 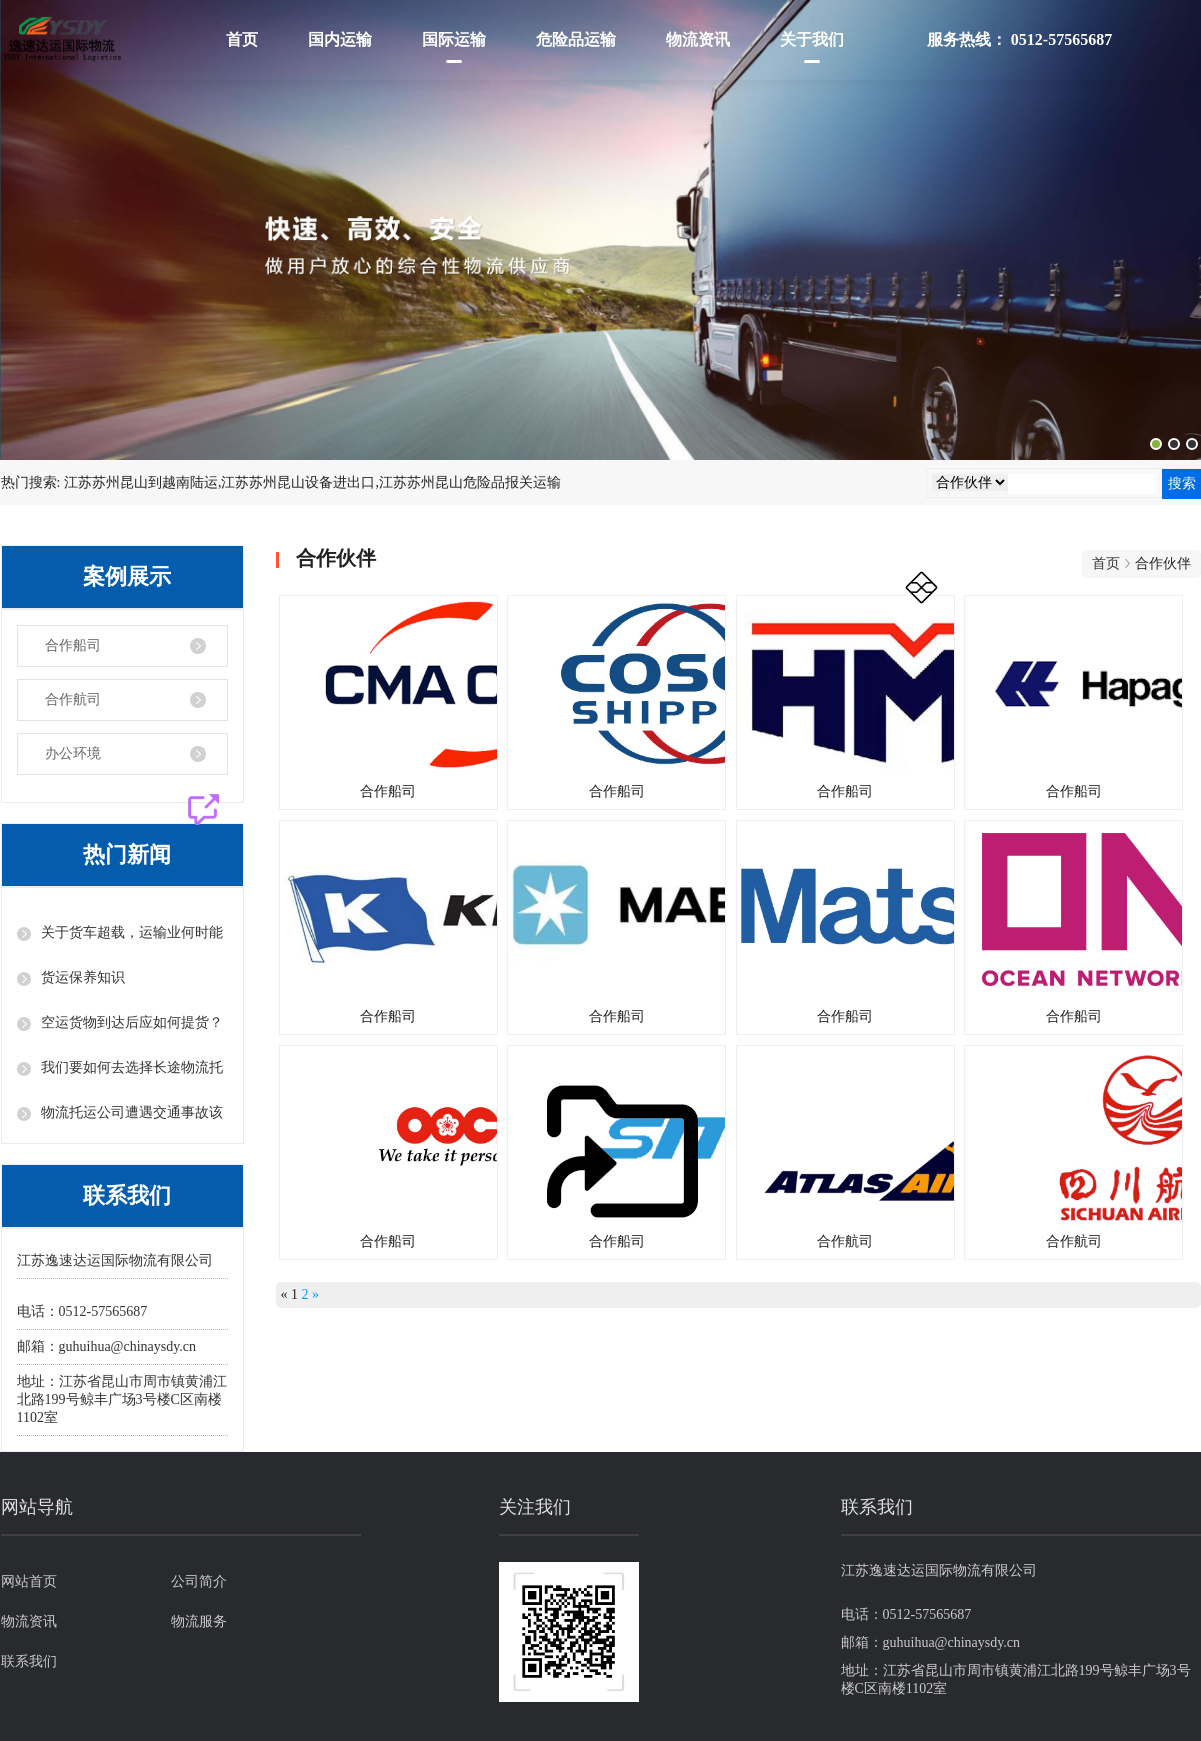 I want to click on access a linked or shortcut folder, so click(x=622, y=1151).